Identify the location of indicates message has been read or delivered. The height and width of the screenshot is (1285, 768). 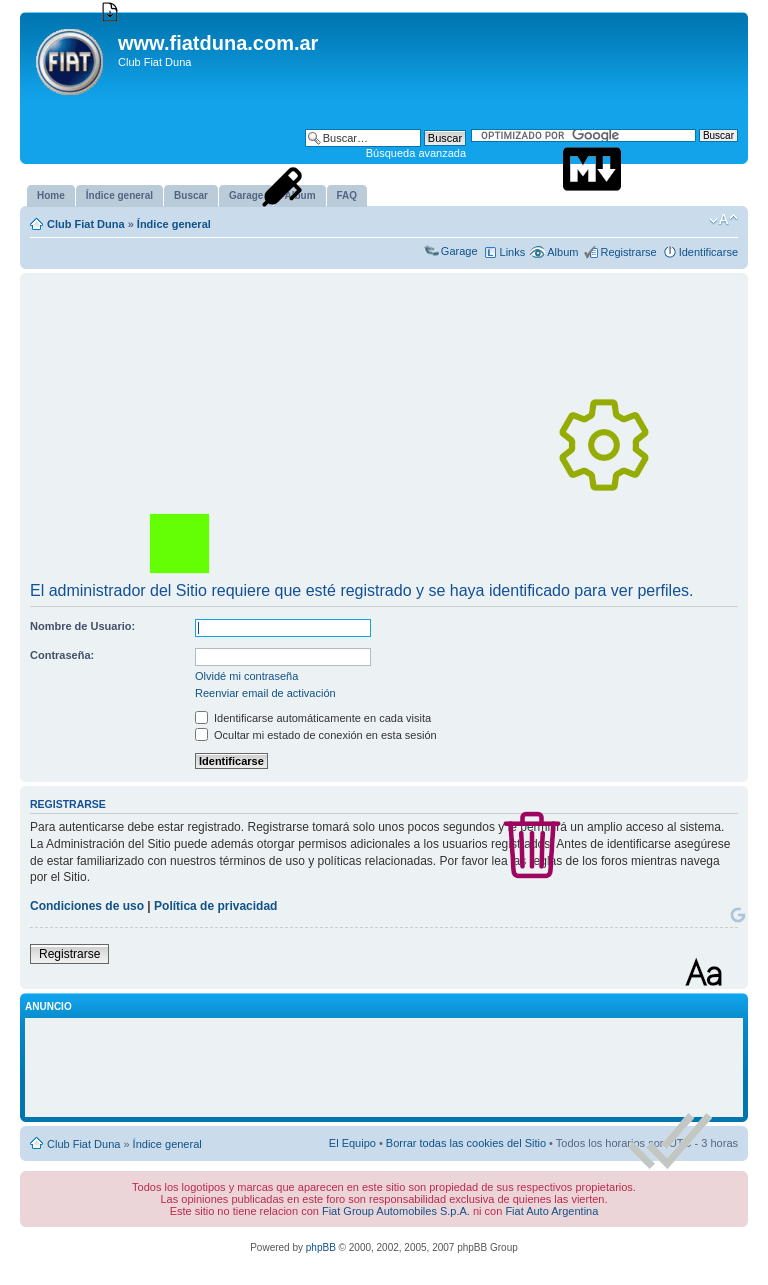
(670, 1141).